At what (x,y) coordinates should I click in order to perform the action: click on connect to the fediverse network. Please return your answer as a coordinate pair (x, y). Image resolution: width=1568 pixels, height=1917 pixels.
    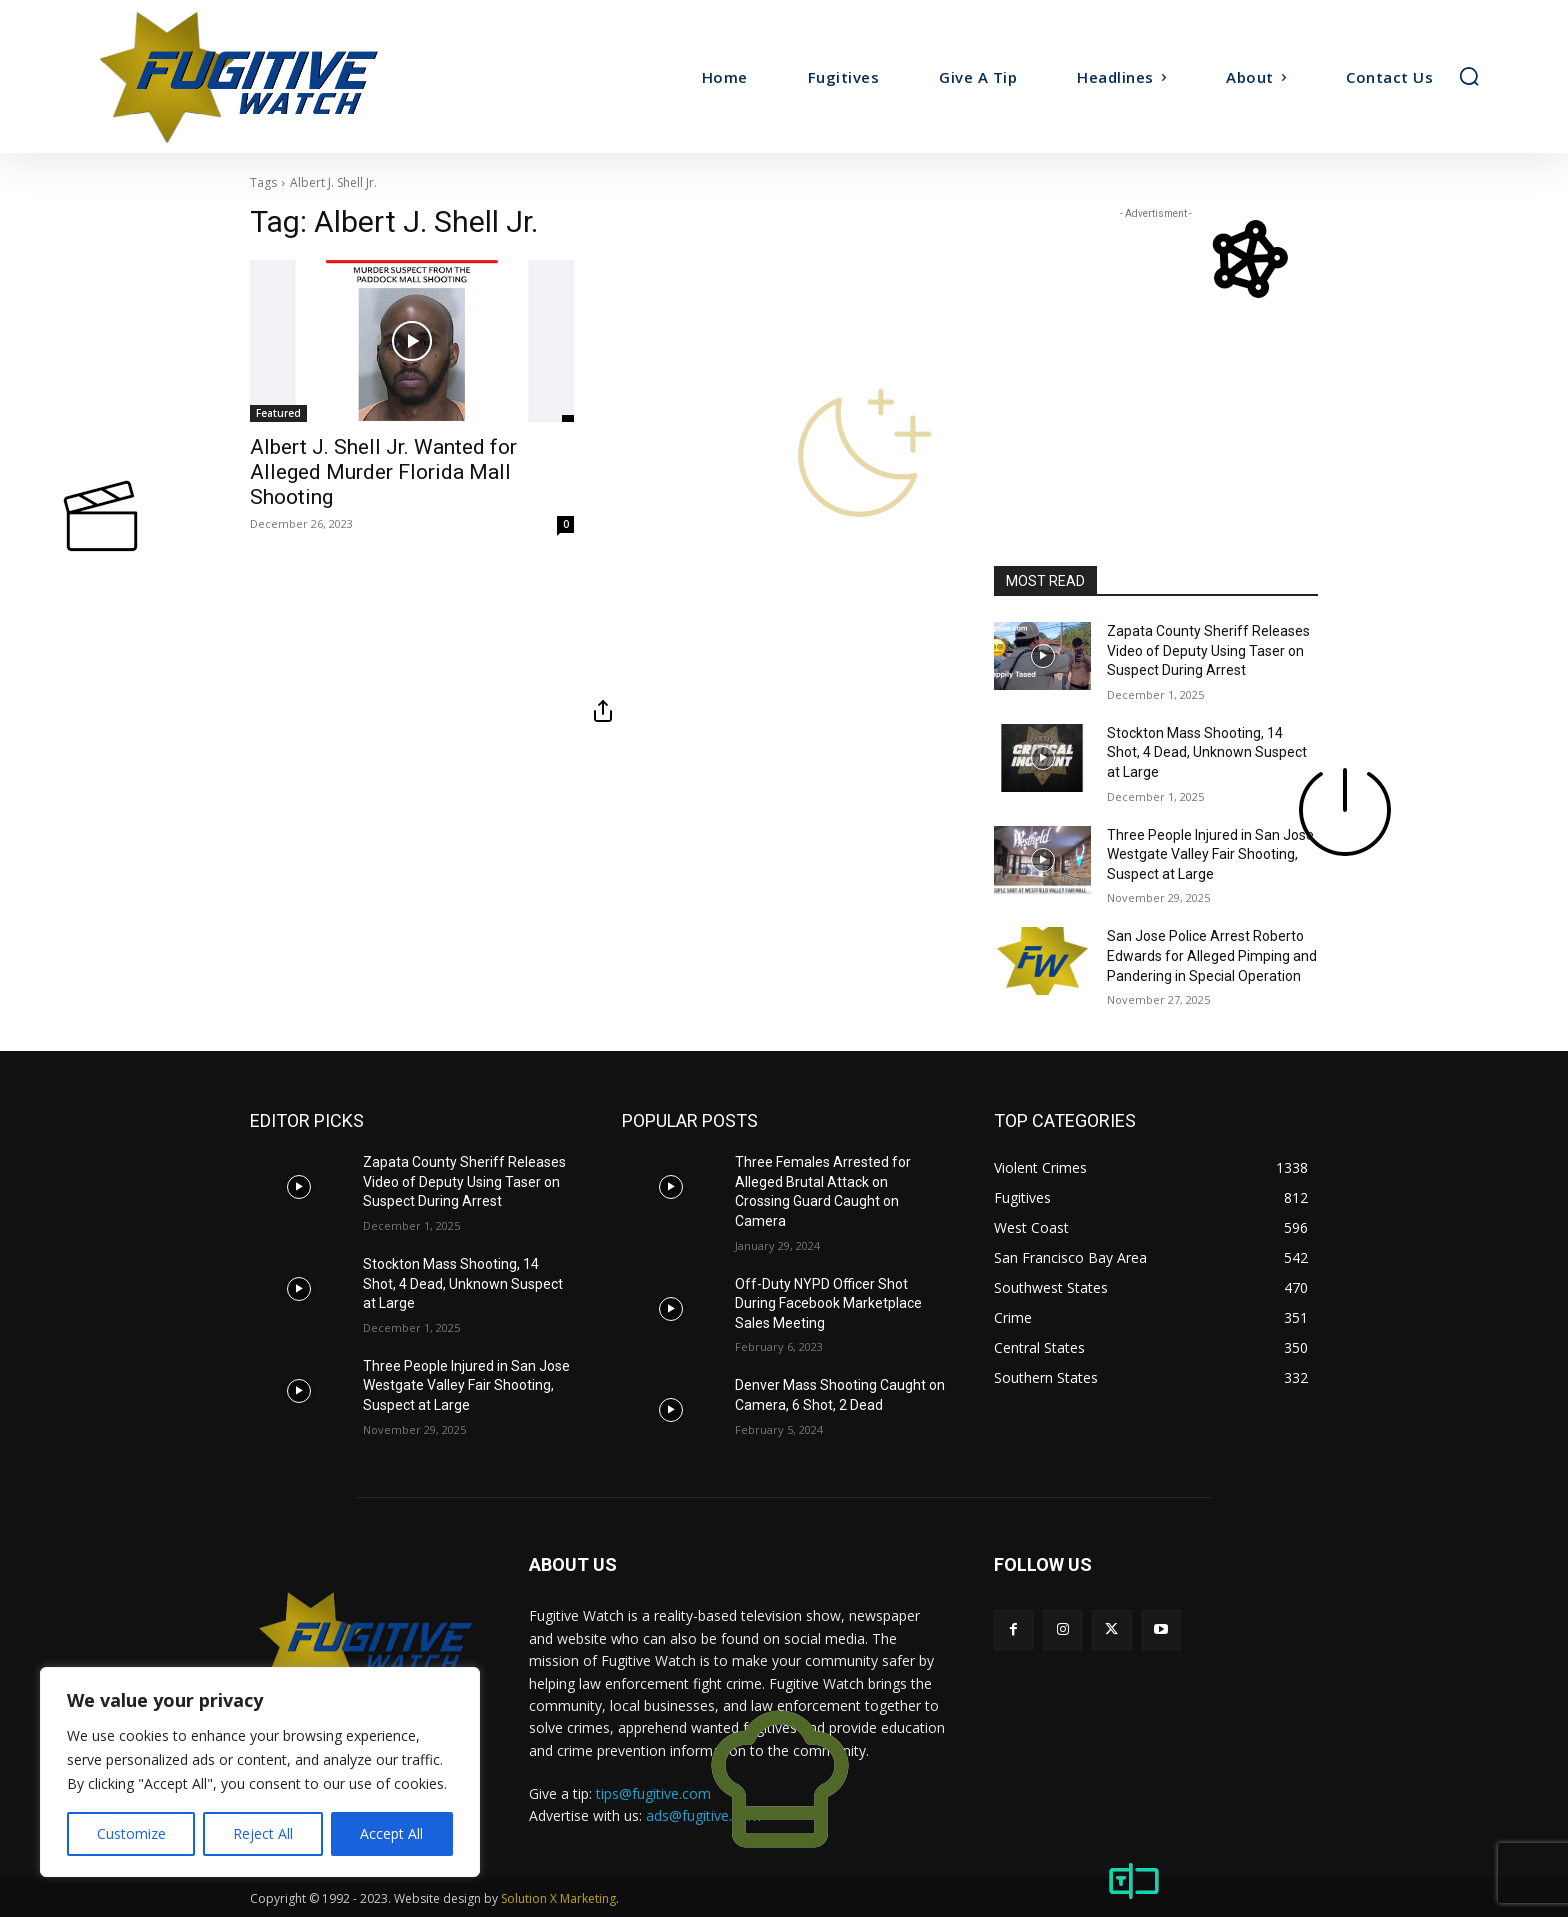
    Looking at the image, I should click on (1249, 259).